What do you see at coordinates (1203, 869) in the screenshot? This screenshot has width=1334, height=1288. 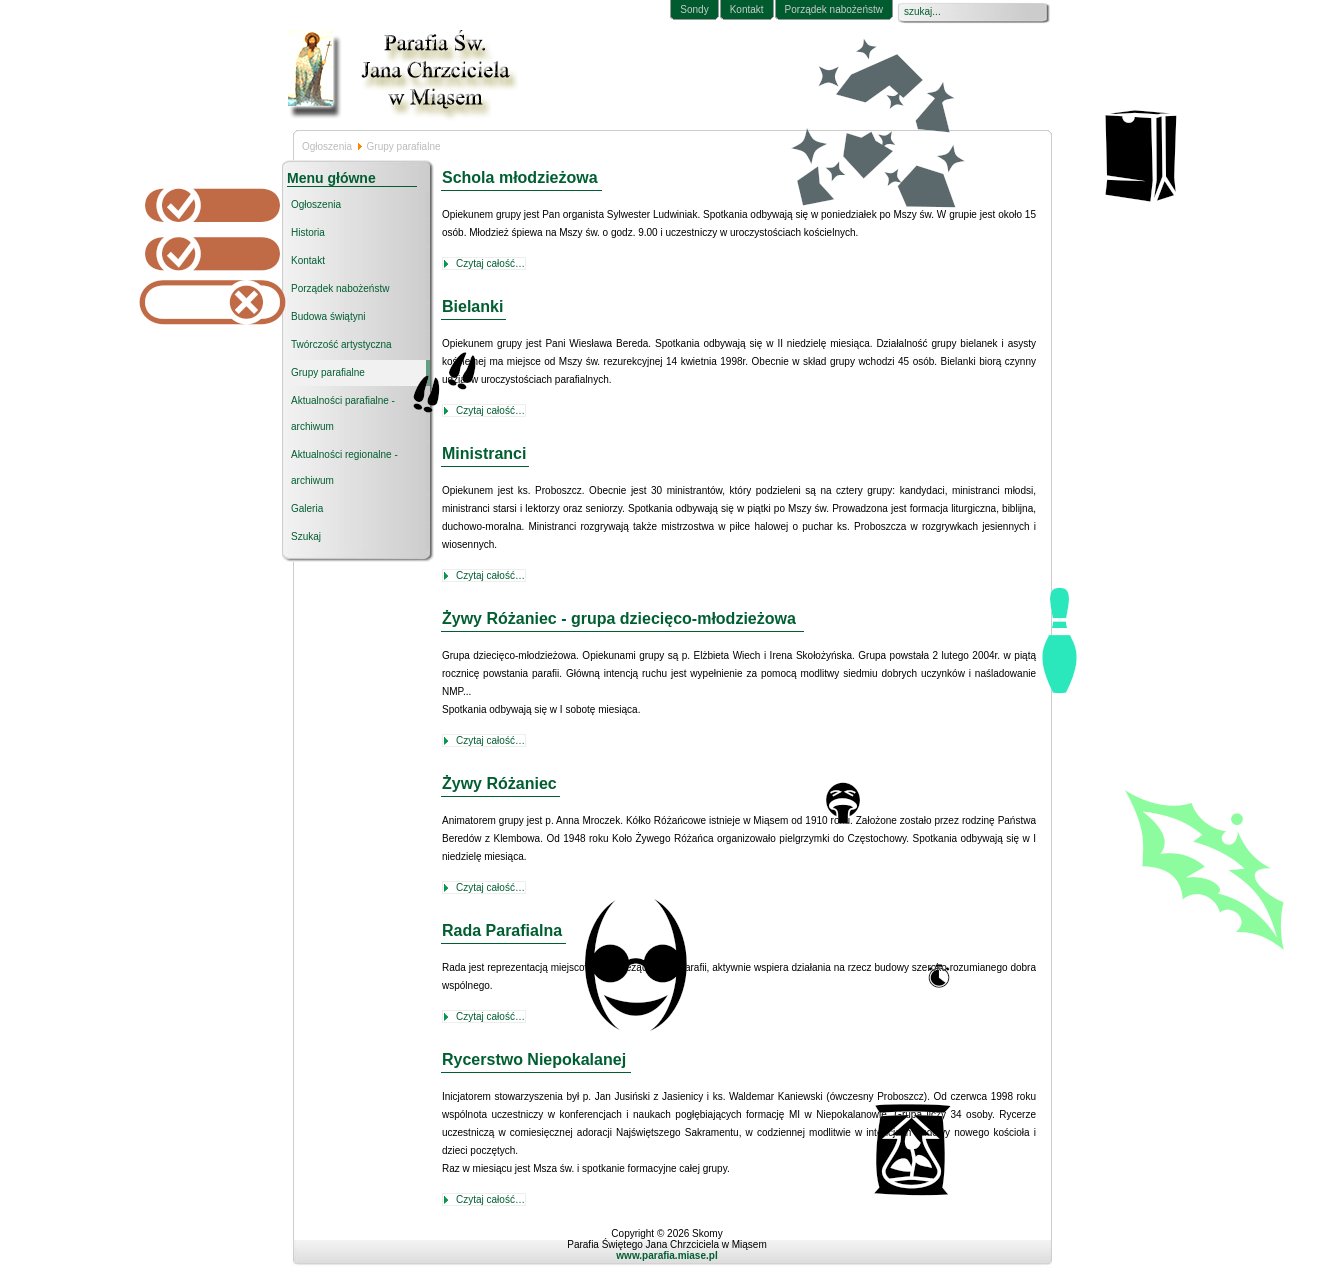 I see `indicates damage or injury status in a game` at bounding box center [1203, 869].